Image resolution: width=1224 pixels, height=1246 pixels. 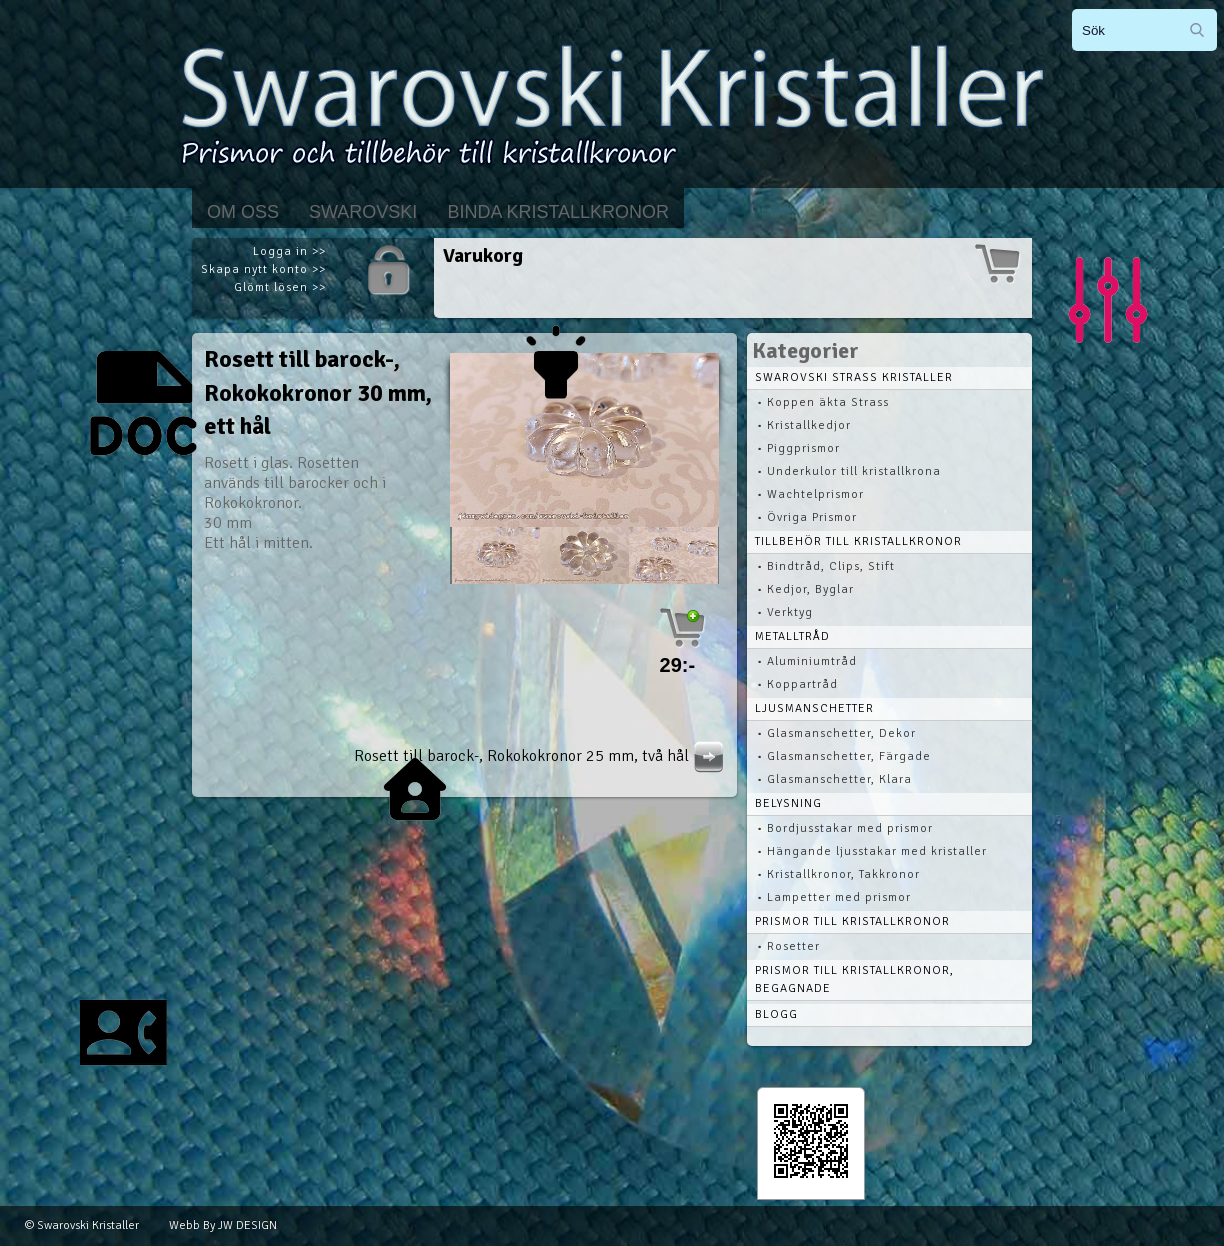 I want to click on open a document file, so click(x=144, y=407).